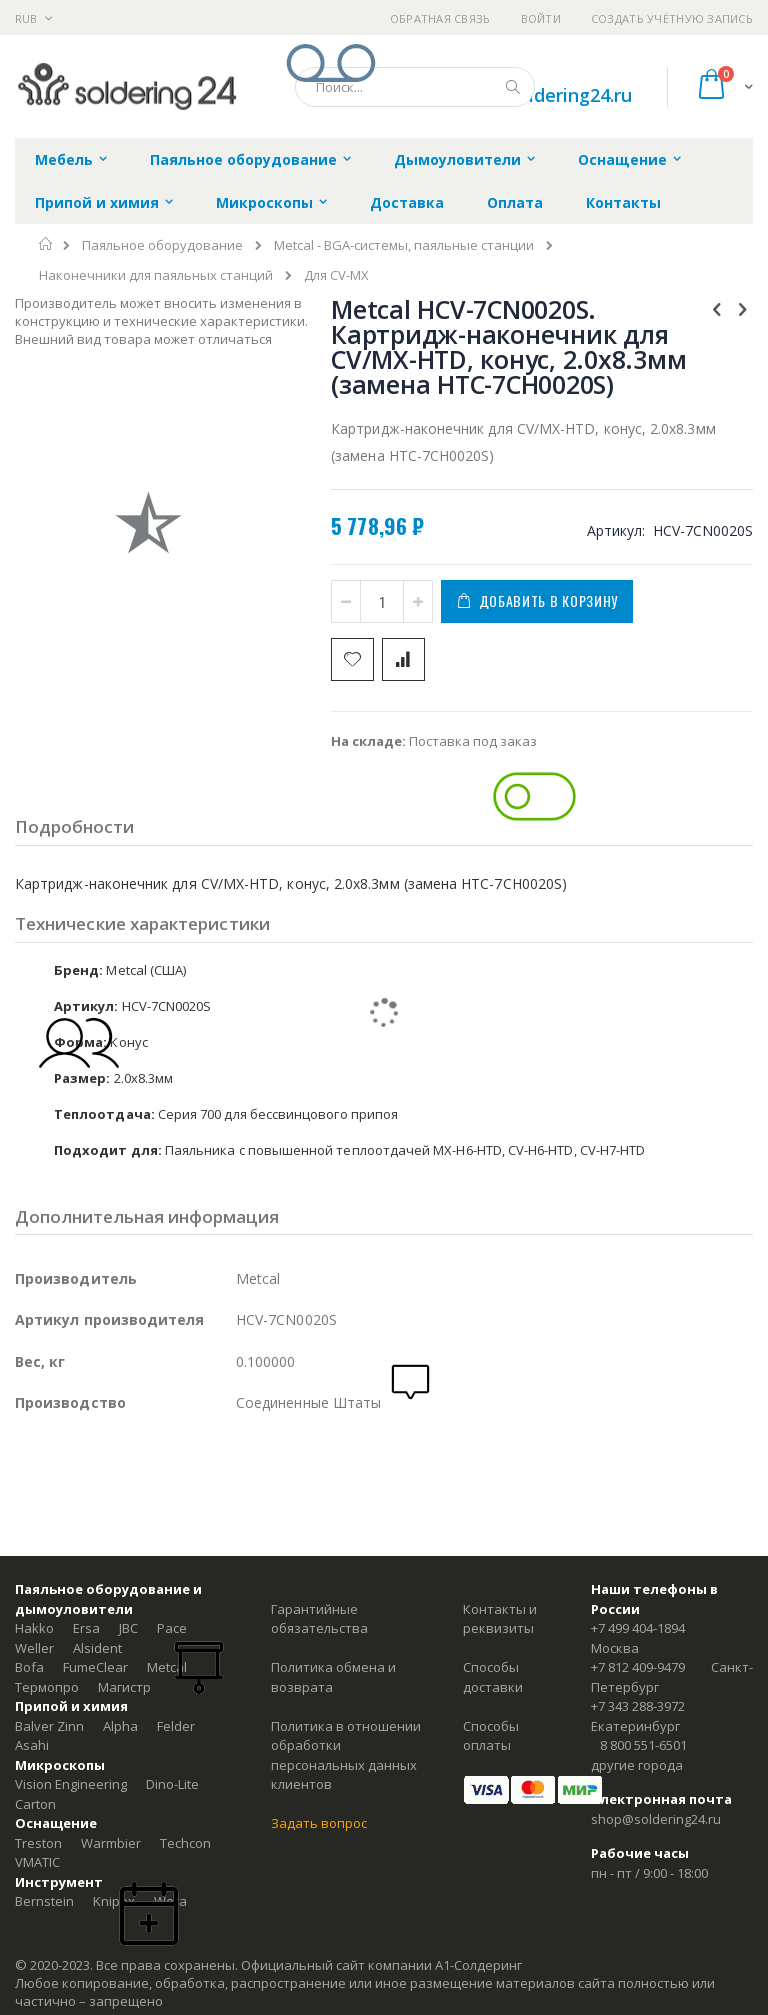  Describe the element at coordinates (148, 522) in the screenshot. I see `indicates a partial or half rating` at that location.